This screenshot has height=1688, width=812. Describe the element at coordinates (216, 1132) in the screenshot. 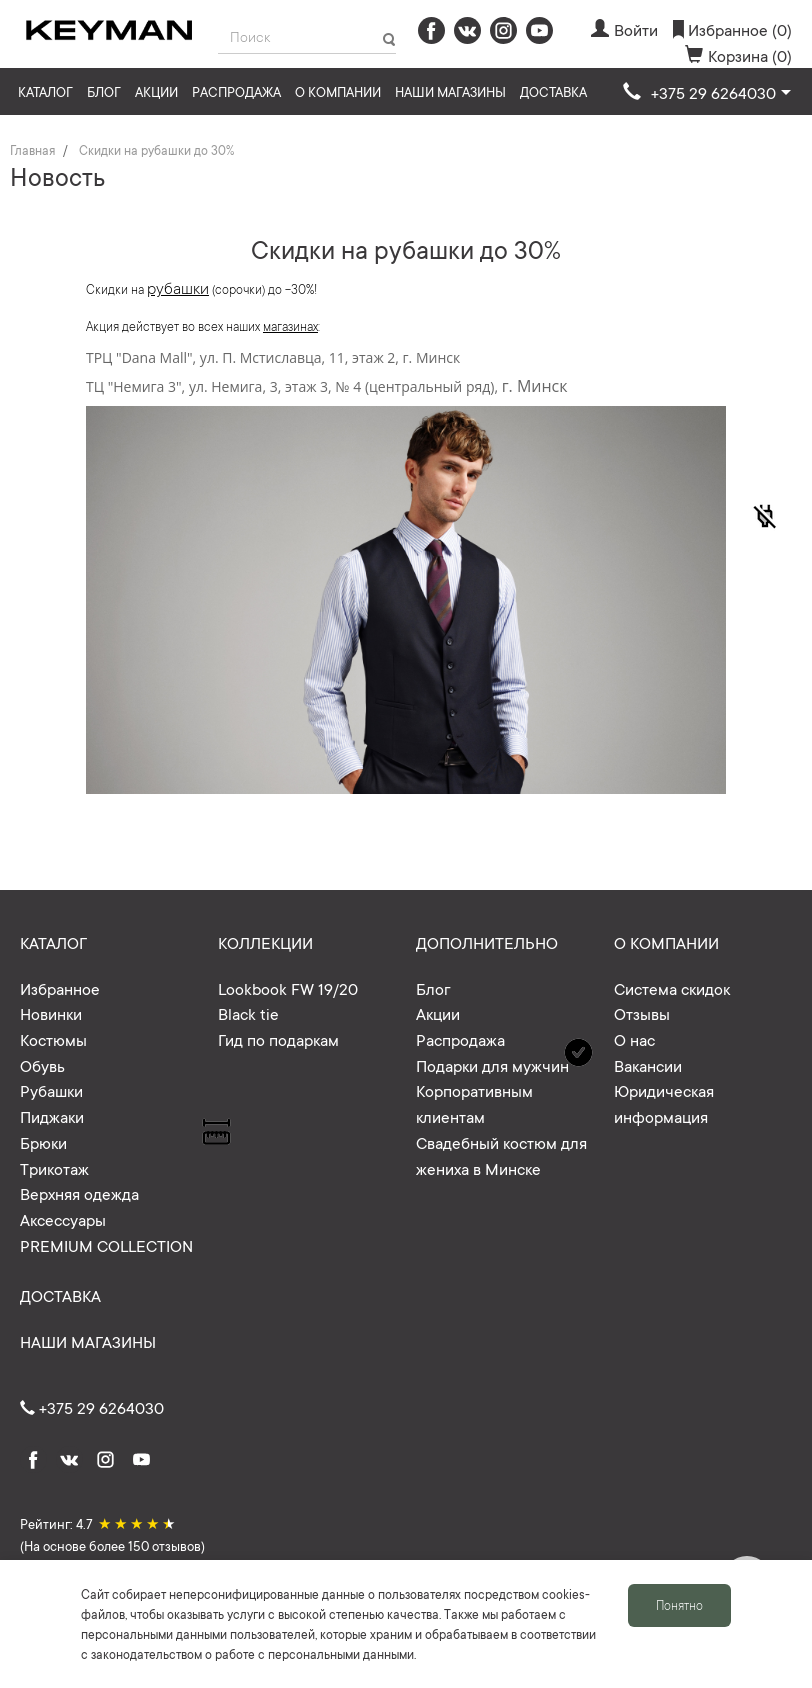

I see `access measurement tools` at that location.